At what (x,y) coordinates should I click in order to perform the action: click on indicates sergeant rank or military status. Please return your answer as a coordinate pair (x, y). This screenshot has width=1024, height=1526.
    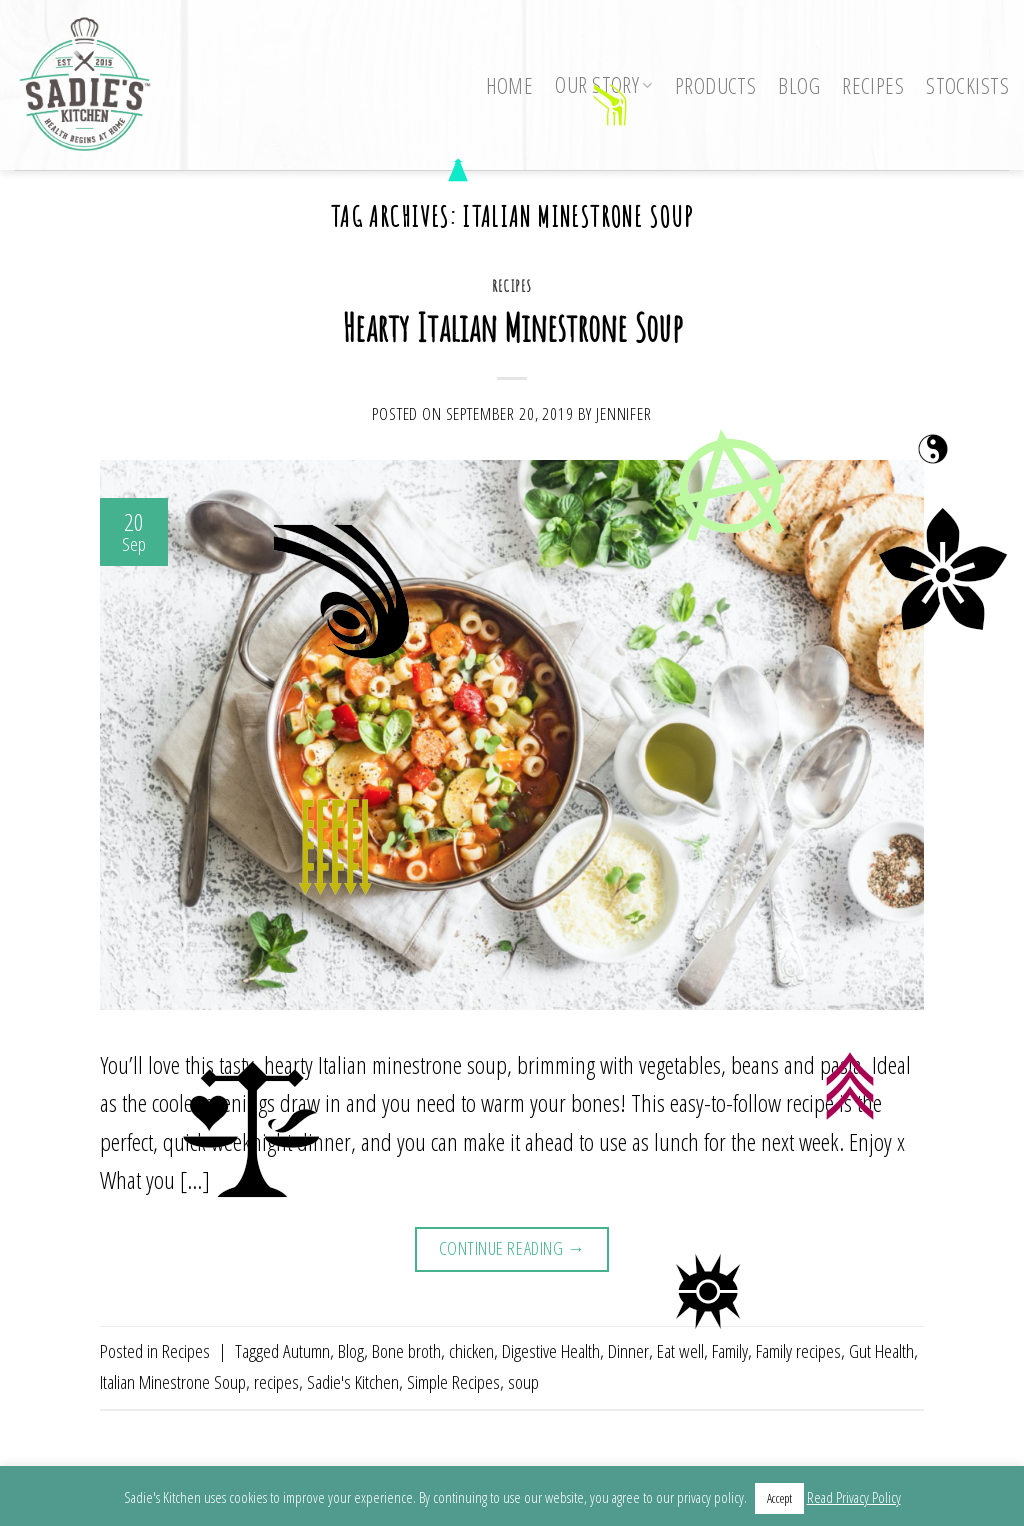
    Looking at the image, I should click on (850, 1086).